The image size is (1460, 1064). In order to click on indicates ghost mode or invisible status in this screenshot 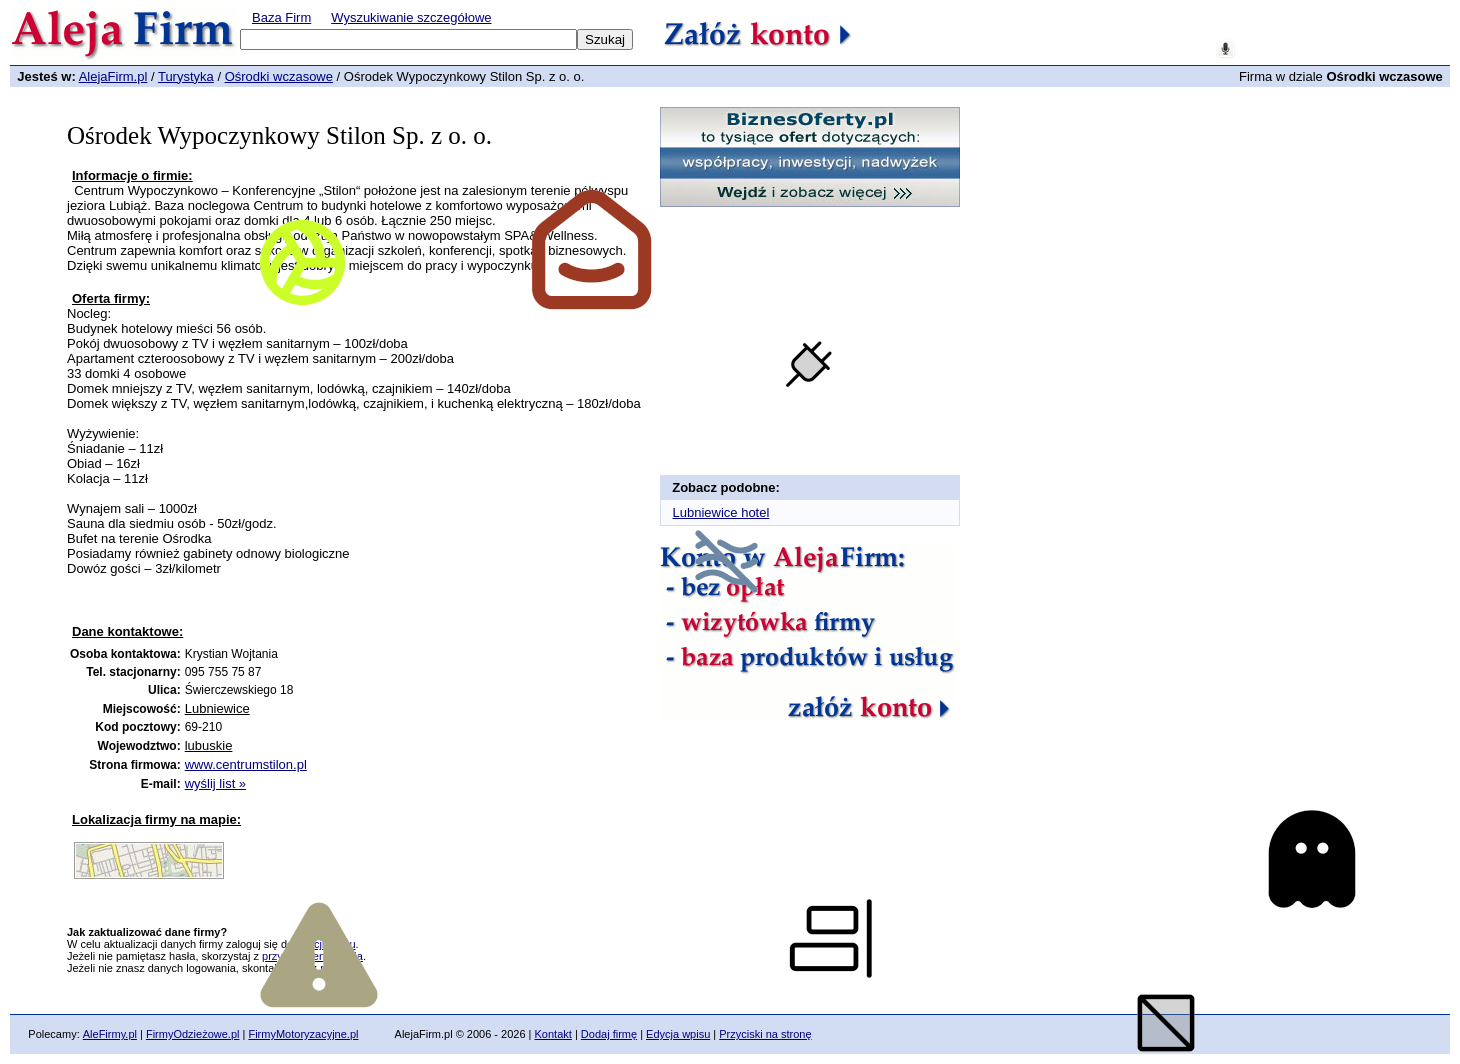, I will do `click(1312, 859)`.